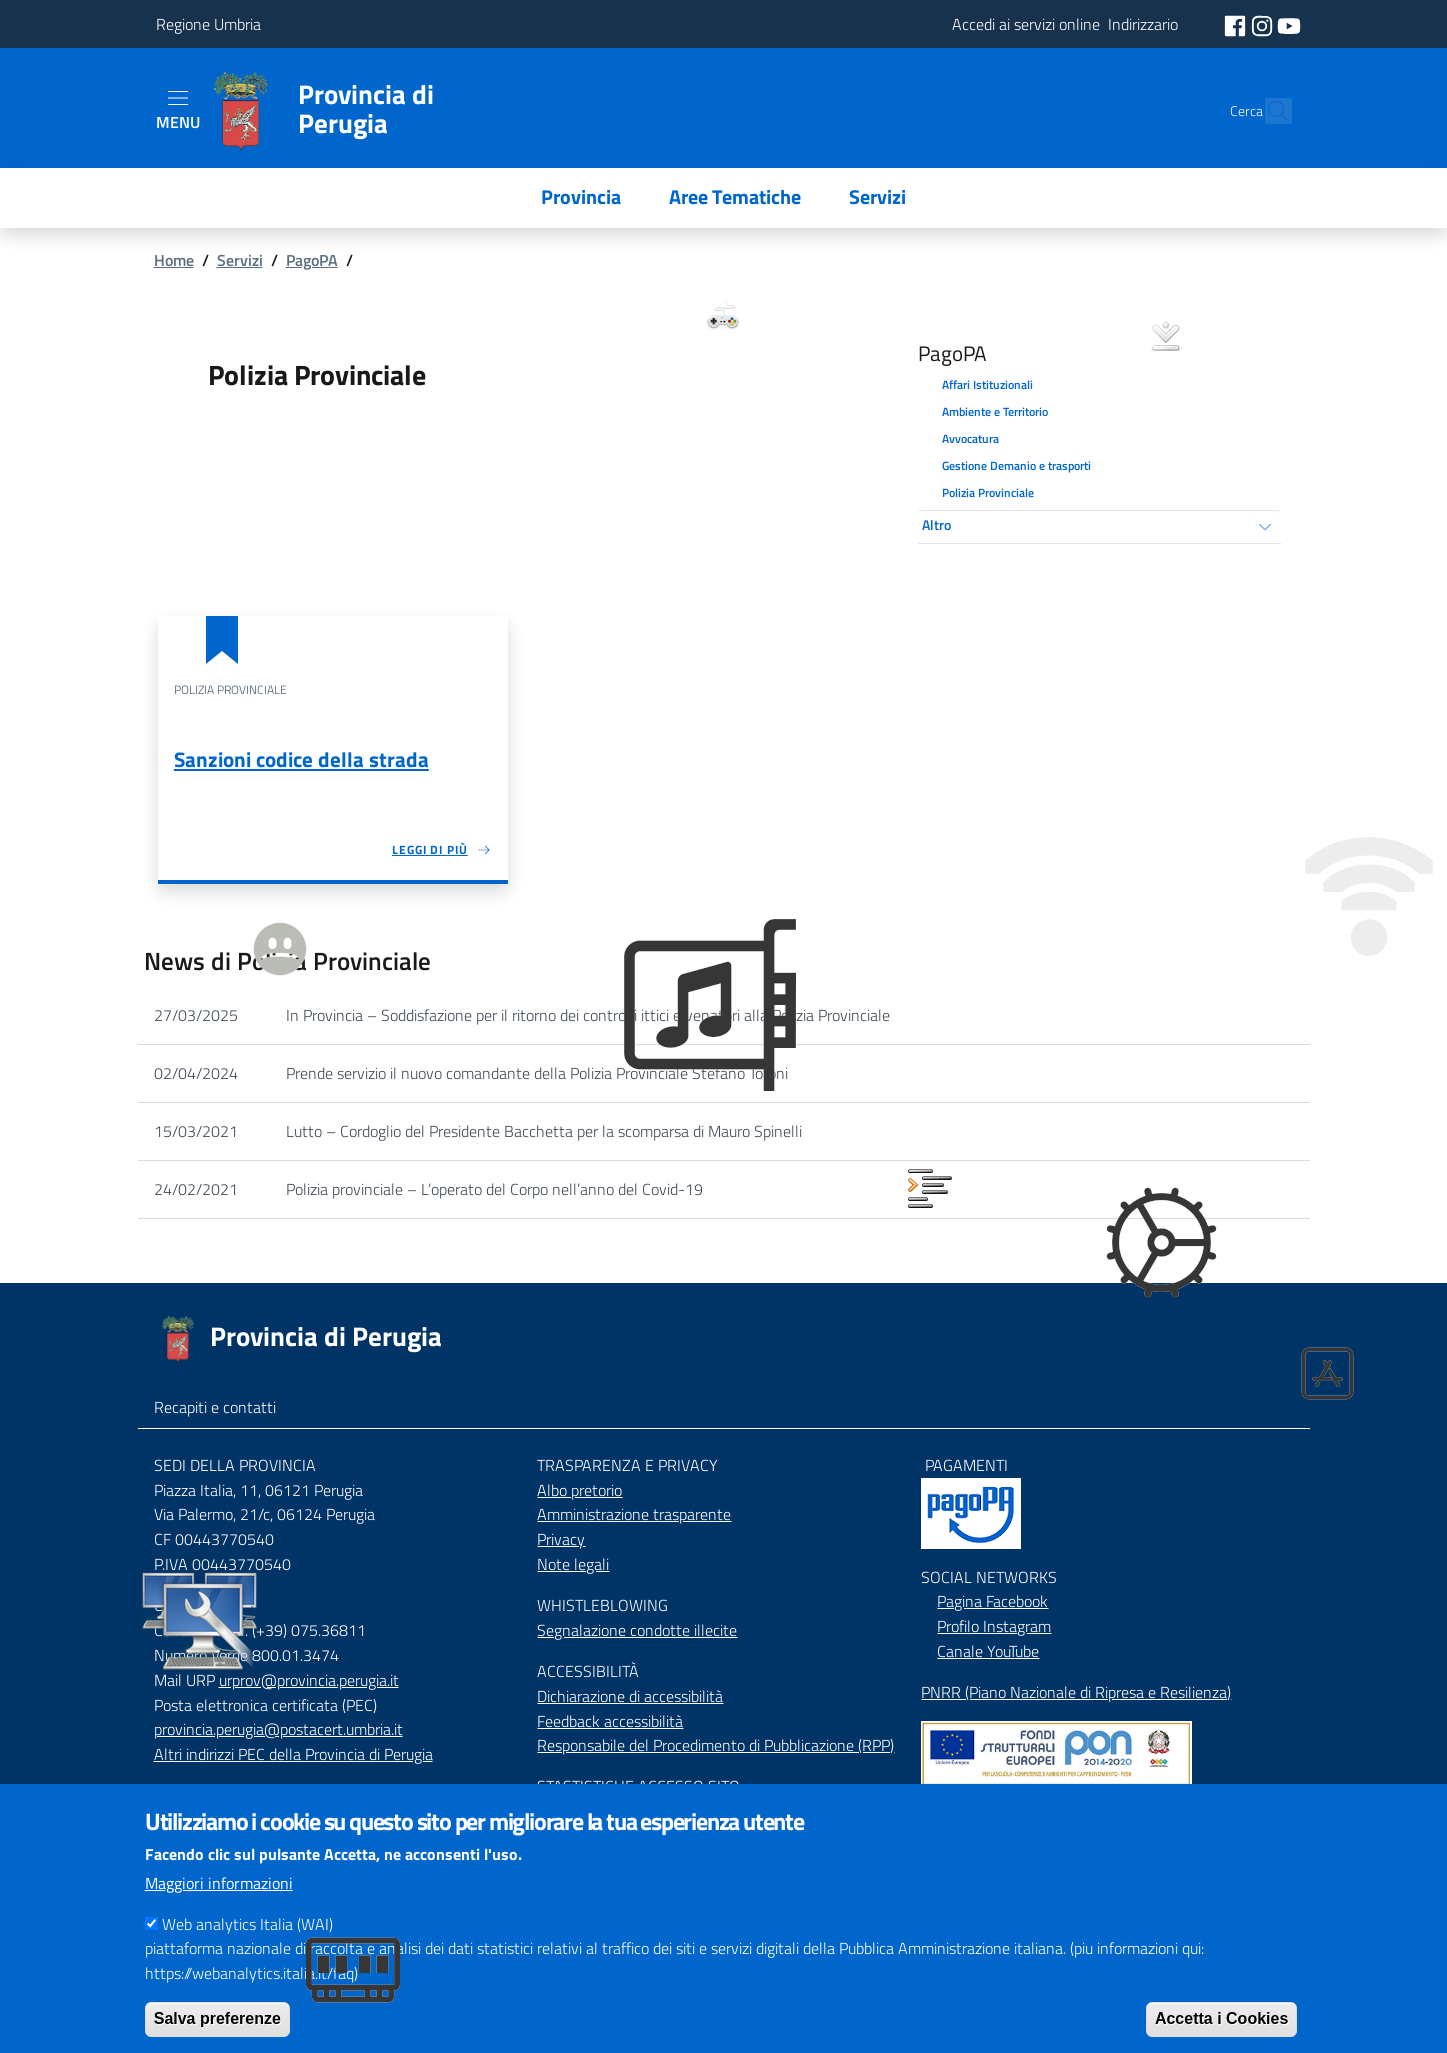 The image size is (1447, 2053). What do you see at coordinates (1369, 892) in the screenshot?
I see `indicates no wireless signal available` at bounding box center [1369, 892].